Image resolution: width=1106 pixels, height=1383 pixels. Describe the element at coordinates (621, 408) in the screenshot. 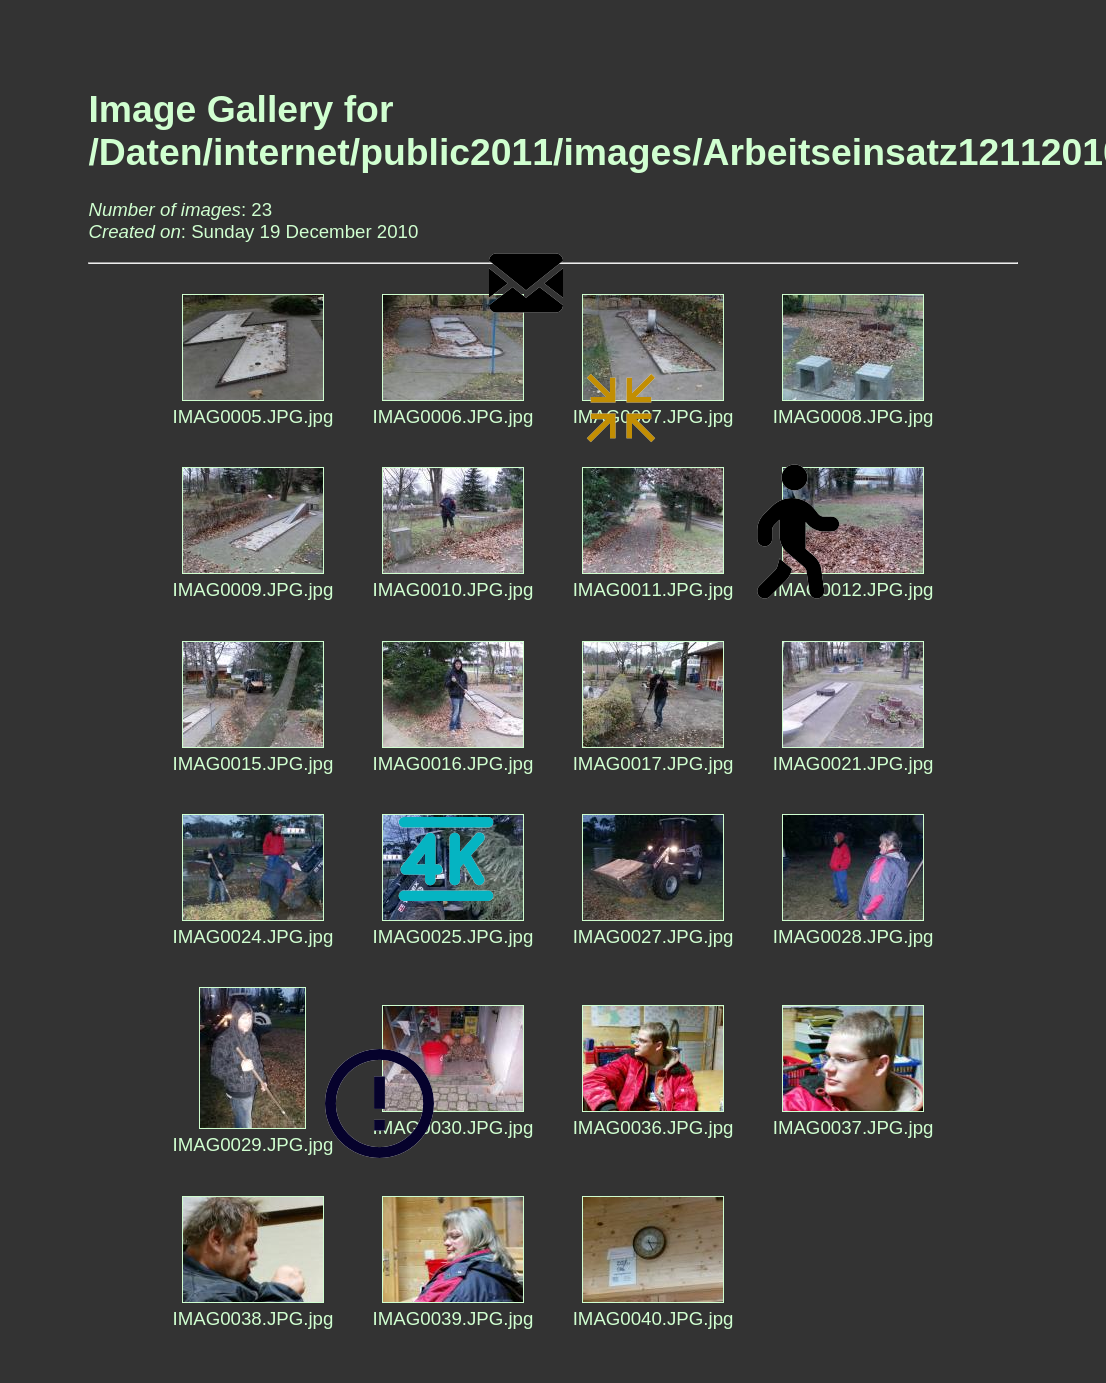

I see `exit fullscreen mode` at that location.